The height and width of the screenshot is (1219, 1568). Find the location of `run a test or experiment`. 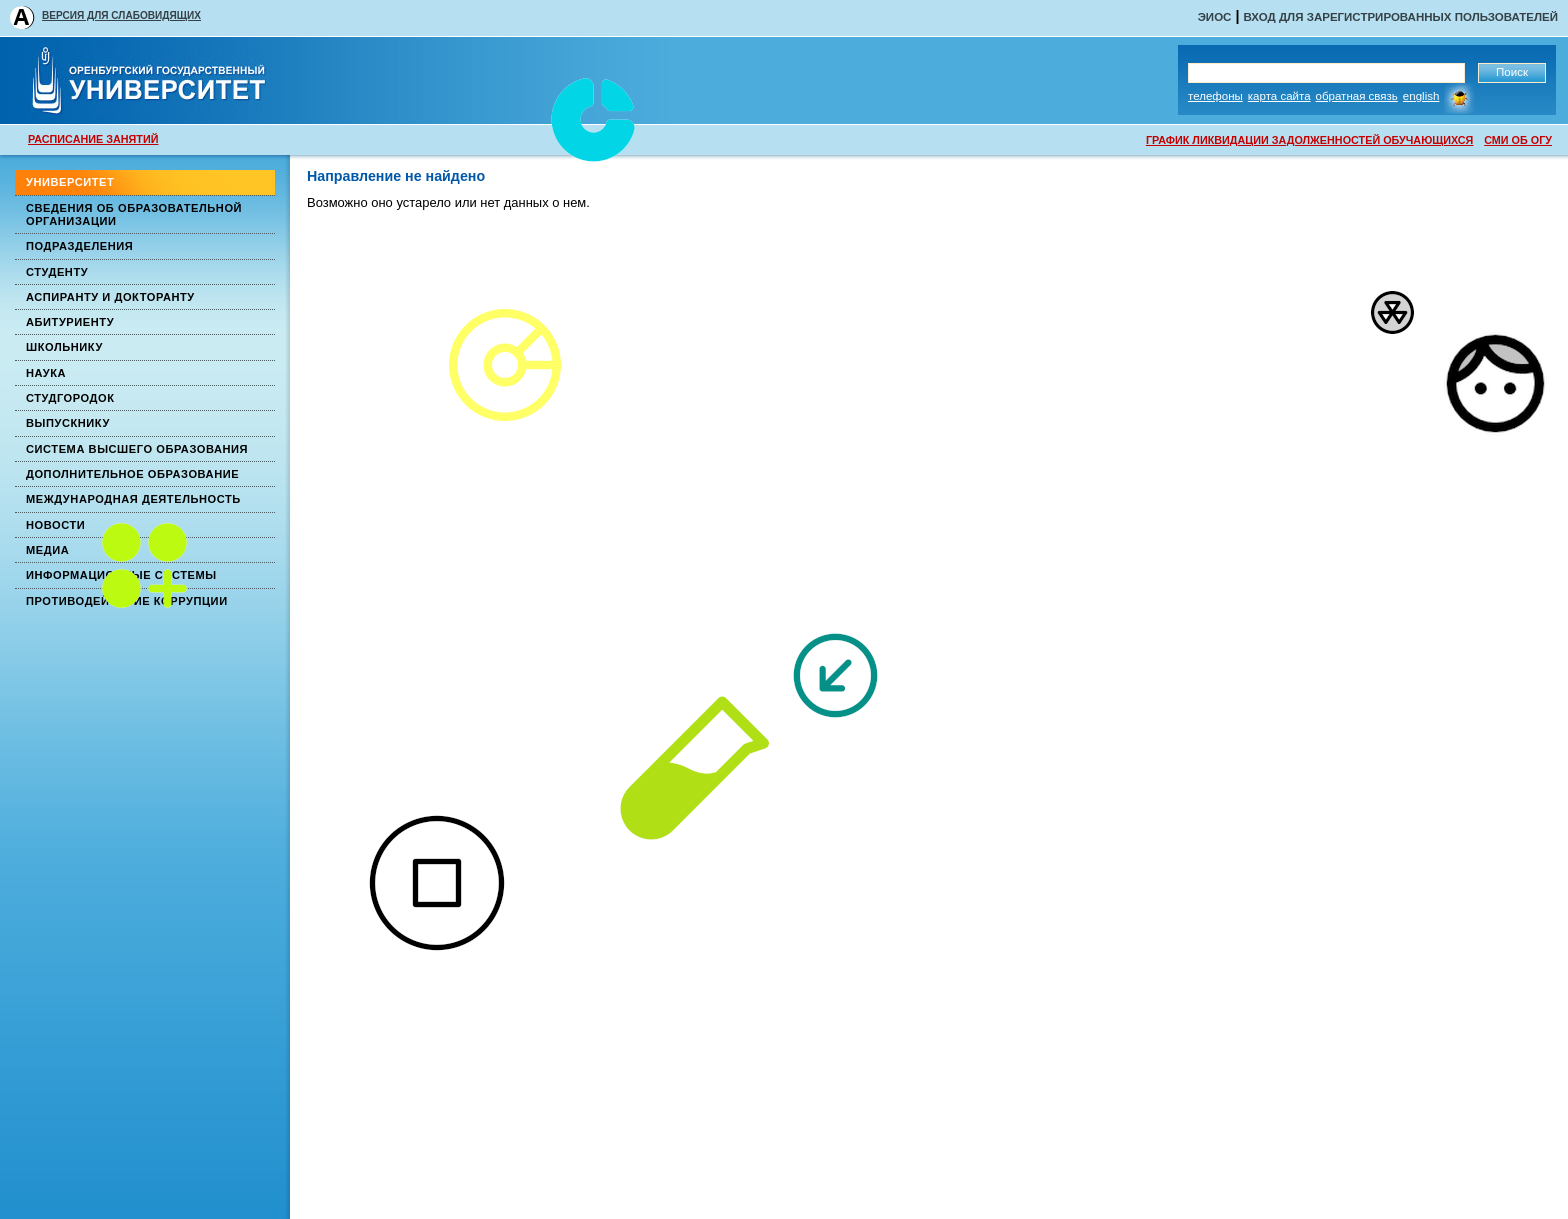

run a test or experiment is located at coordinates (692, 768).